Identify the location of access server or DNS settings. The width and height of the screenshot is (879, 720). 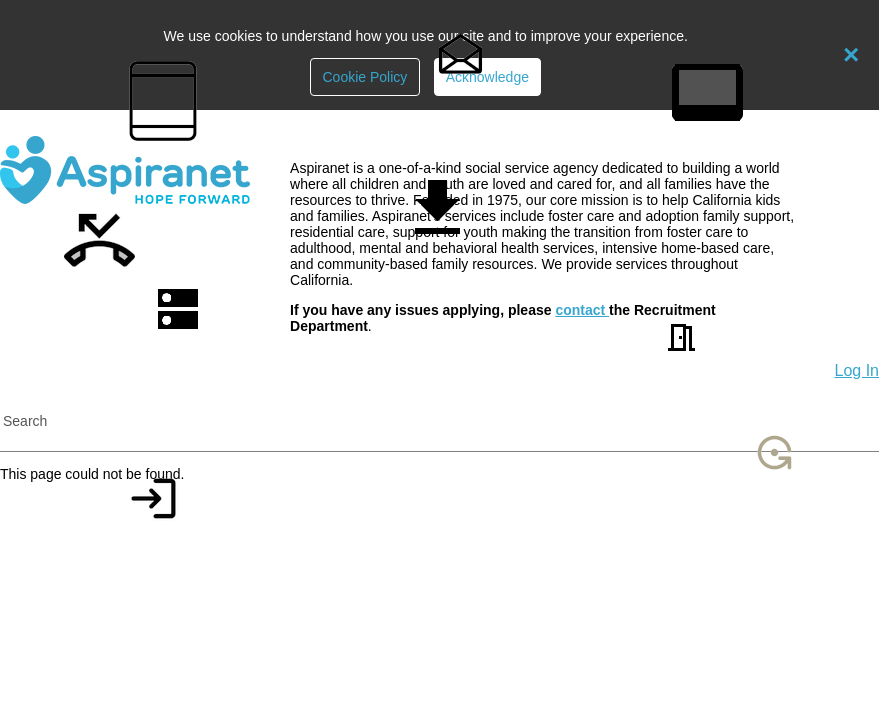
(178, 309).